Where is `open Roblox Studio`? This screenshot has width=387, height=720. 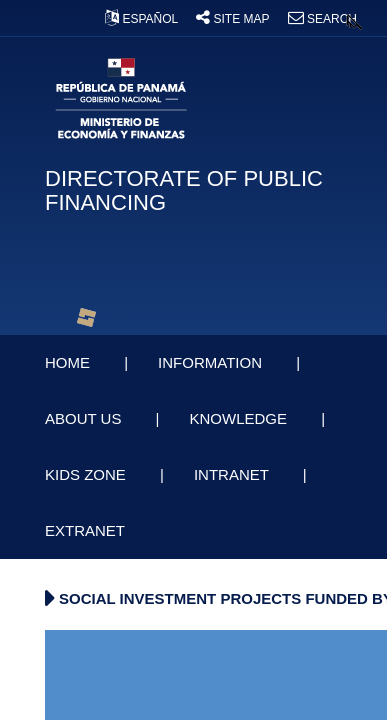
open Roblox Studio is located at coordinates (86, 317).